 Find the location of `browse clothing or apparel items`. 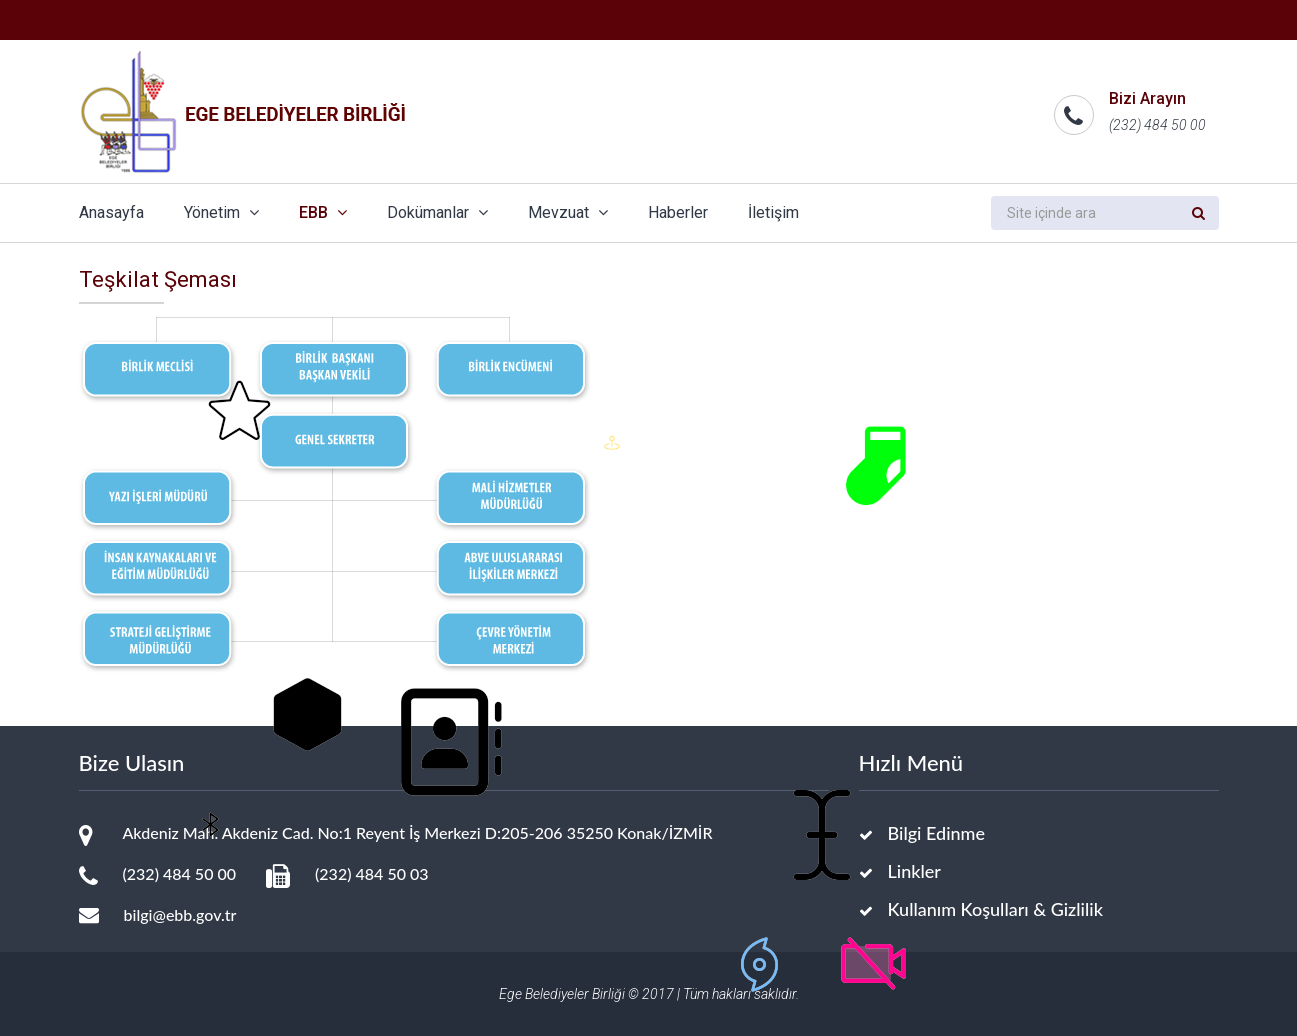

browse clothing or apparel items is located at coordinates (878, 464).